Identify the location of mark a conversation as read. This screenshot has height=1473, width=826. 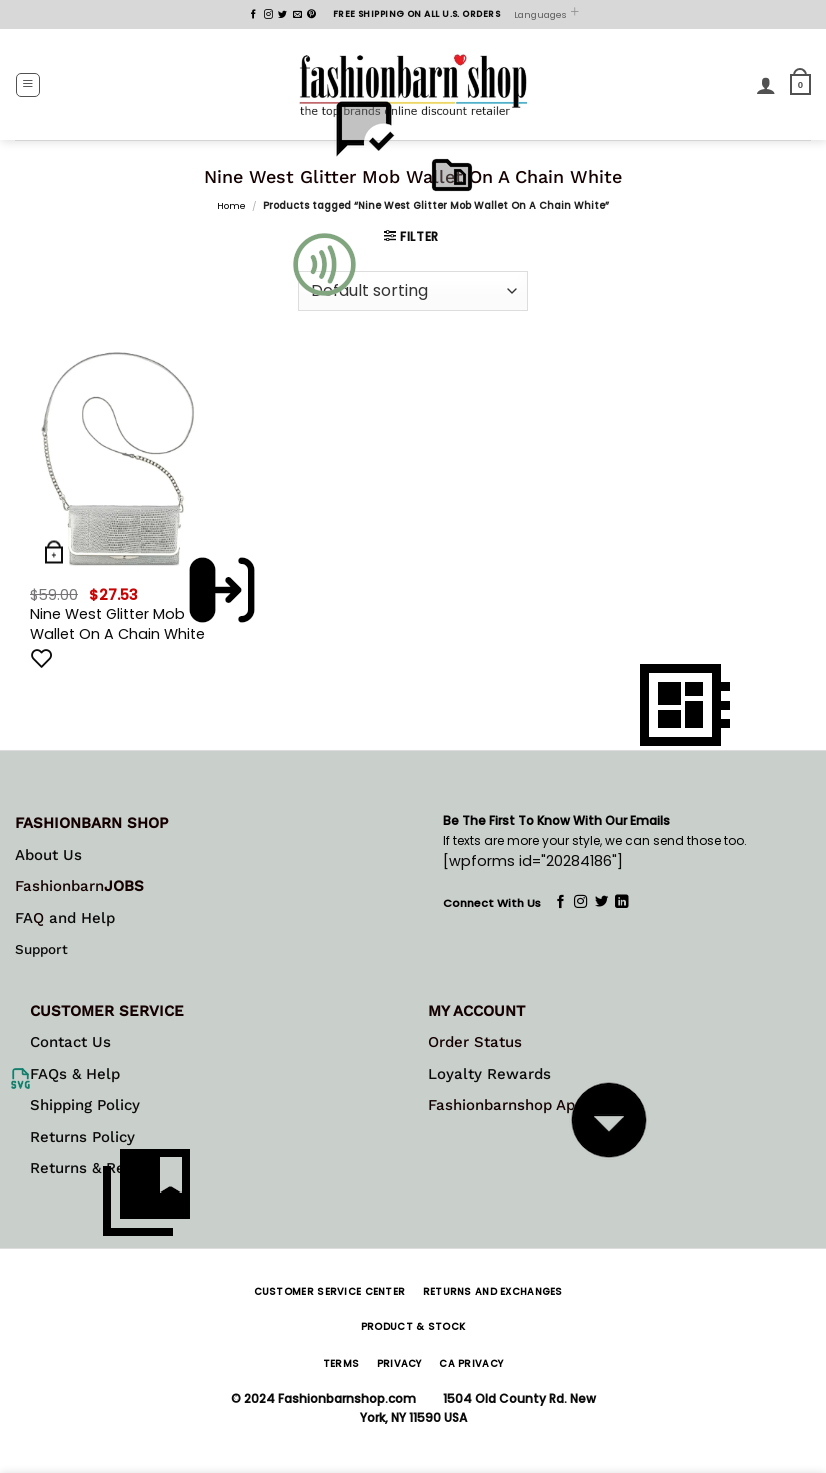
(364, 129).